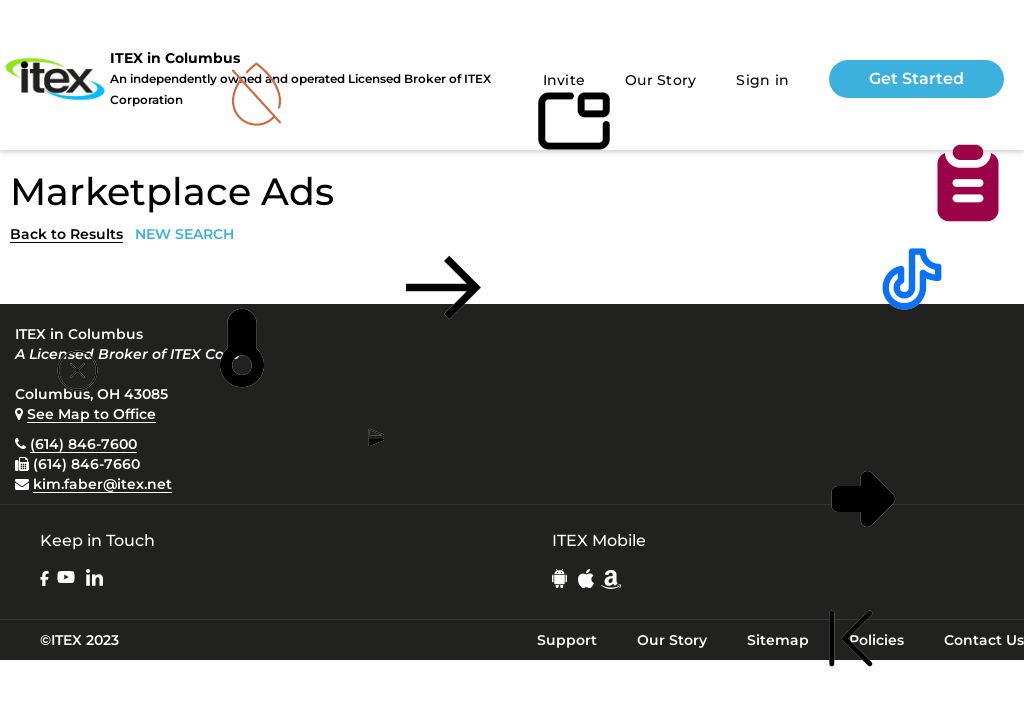 Image resolution: width=1024 pixels, height=720 pixels. Describe the element at coordinates (256, 96) in the screenshot. I see `disable water or liquid detection` at that location.